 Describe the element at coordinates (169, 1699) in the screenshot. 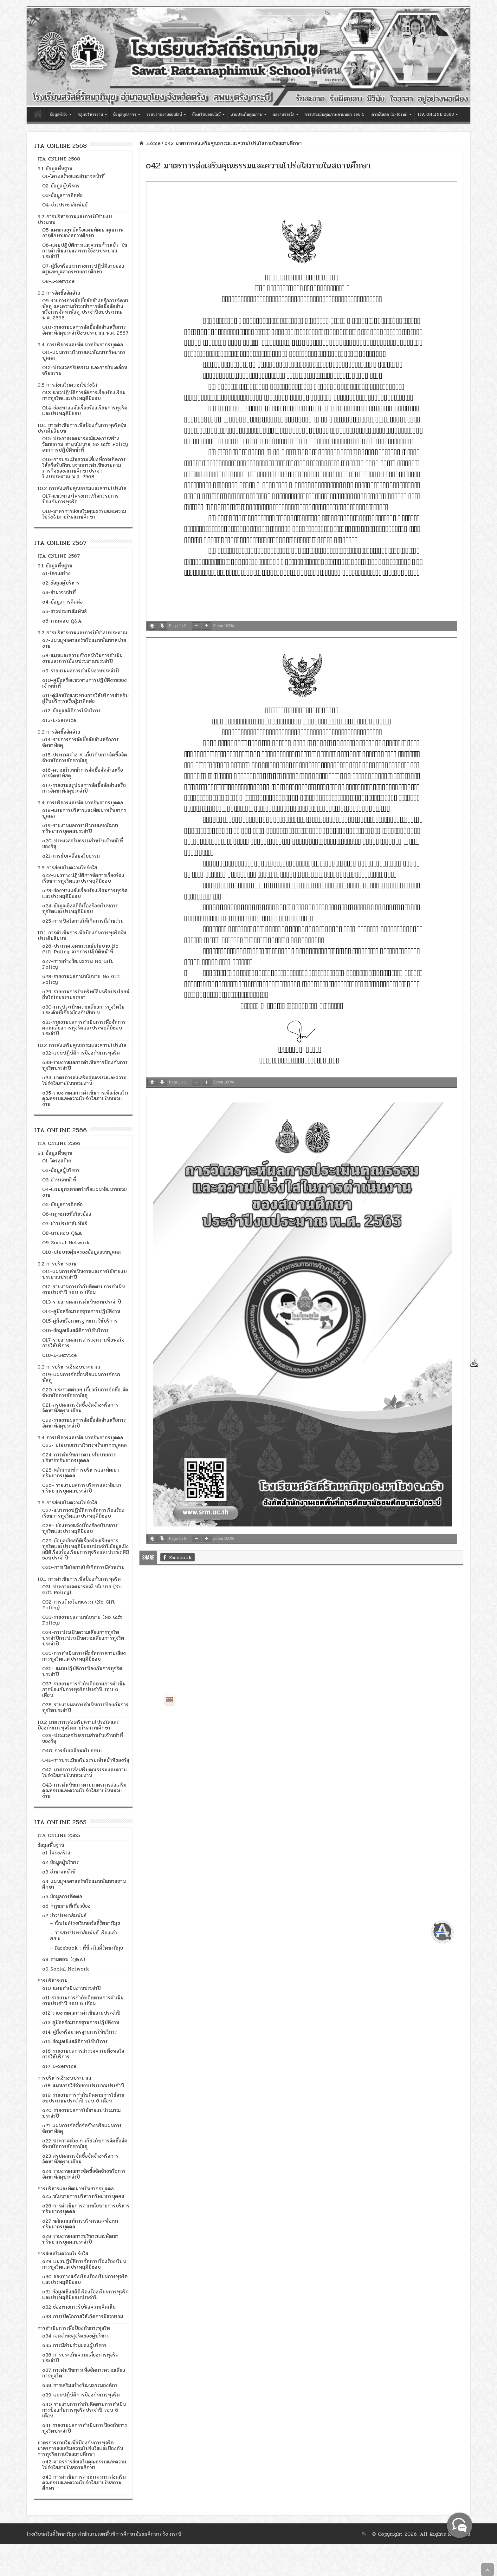

I see `open keyrack password manager` at that location.